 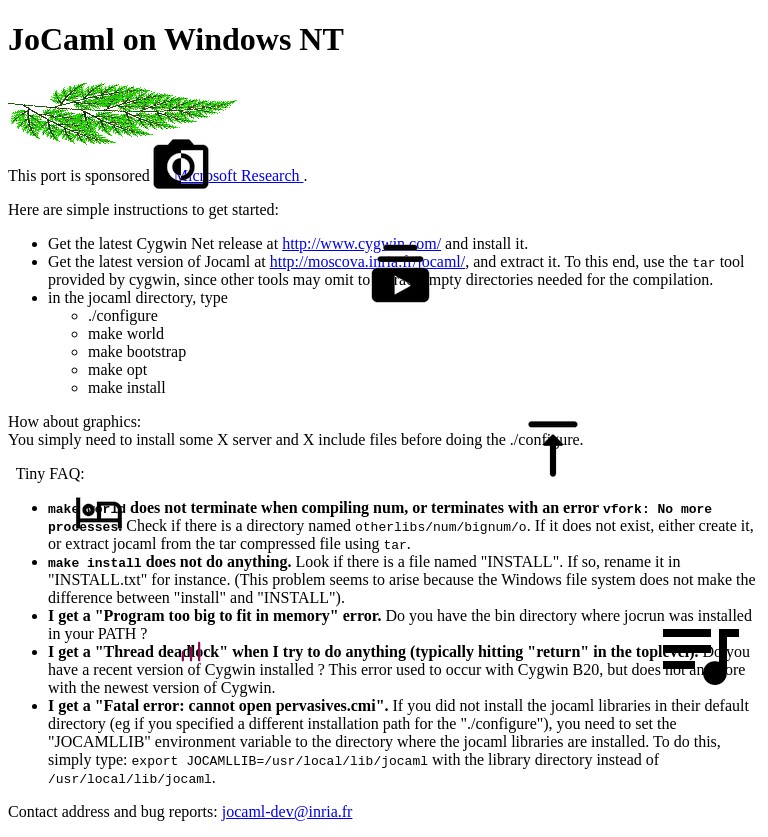 I want to click on find nearby hotels or lodging, so click(x=99, y=512).